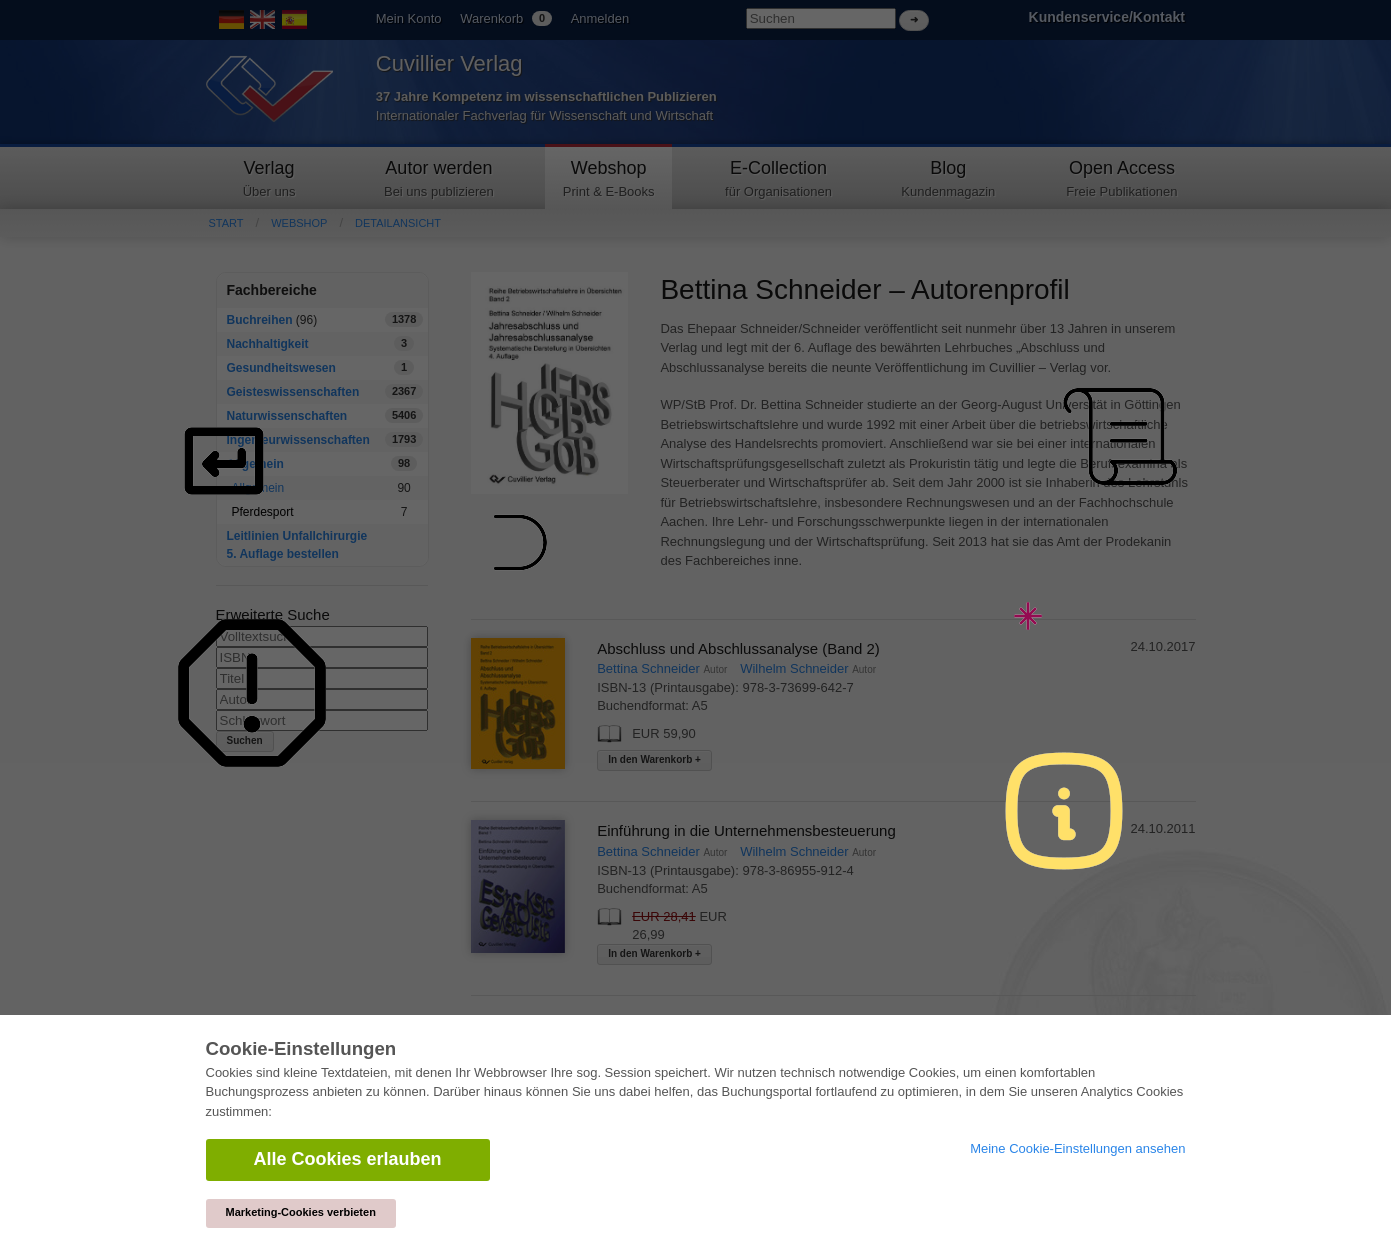 This screenshot has width=1391, height=1248. I want to click on view document or manuscript, so click(1124, 436).